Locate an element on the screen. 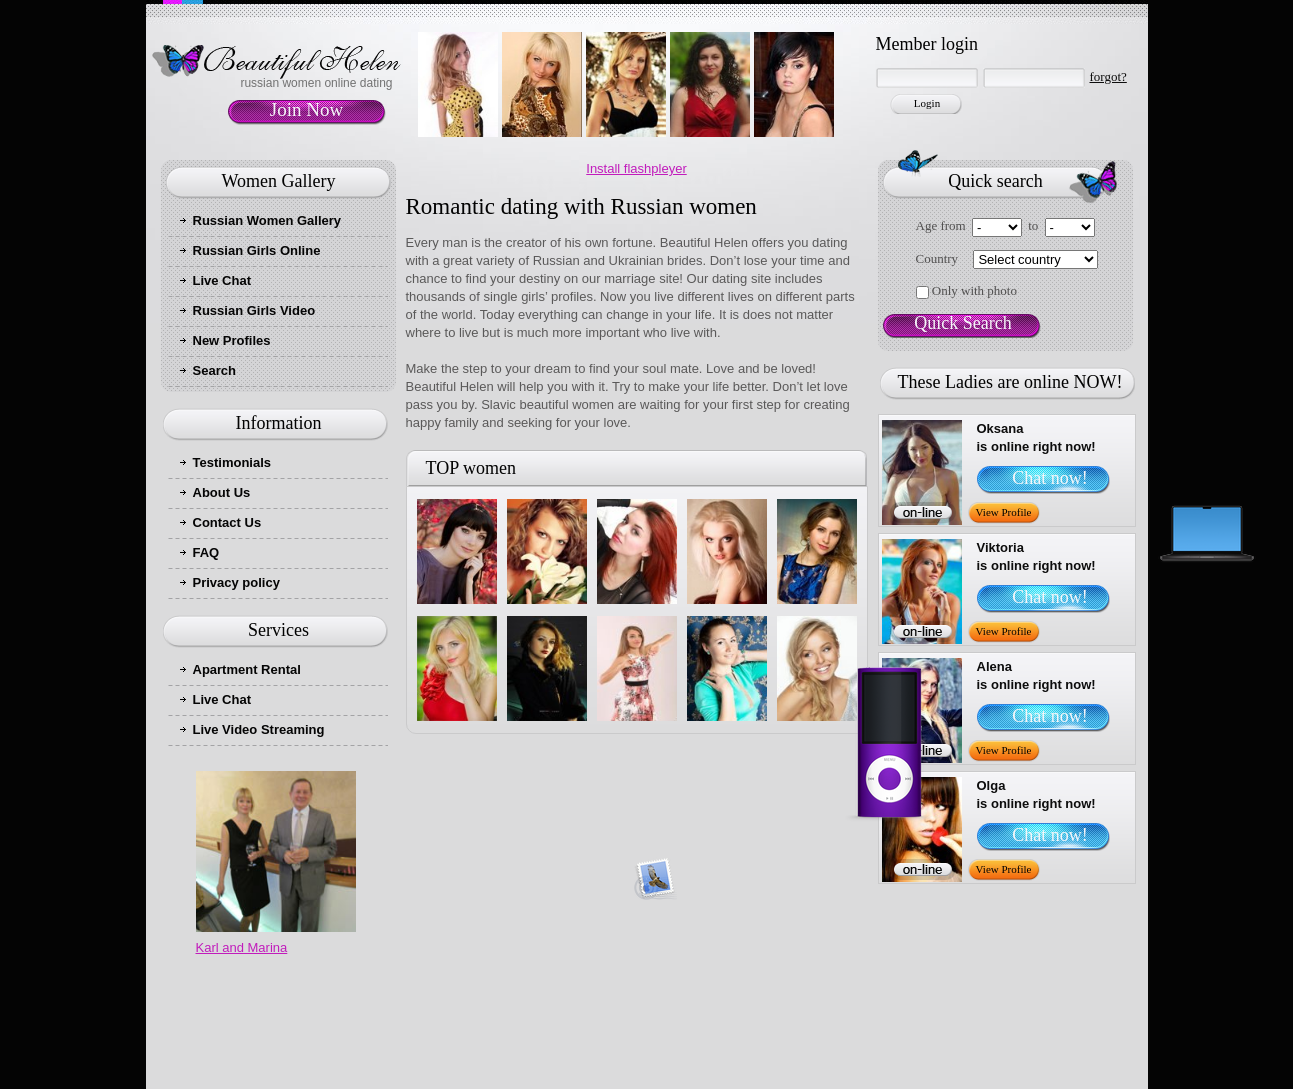  open mail preferences or settings is located at coordinates (655, 878).